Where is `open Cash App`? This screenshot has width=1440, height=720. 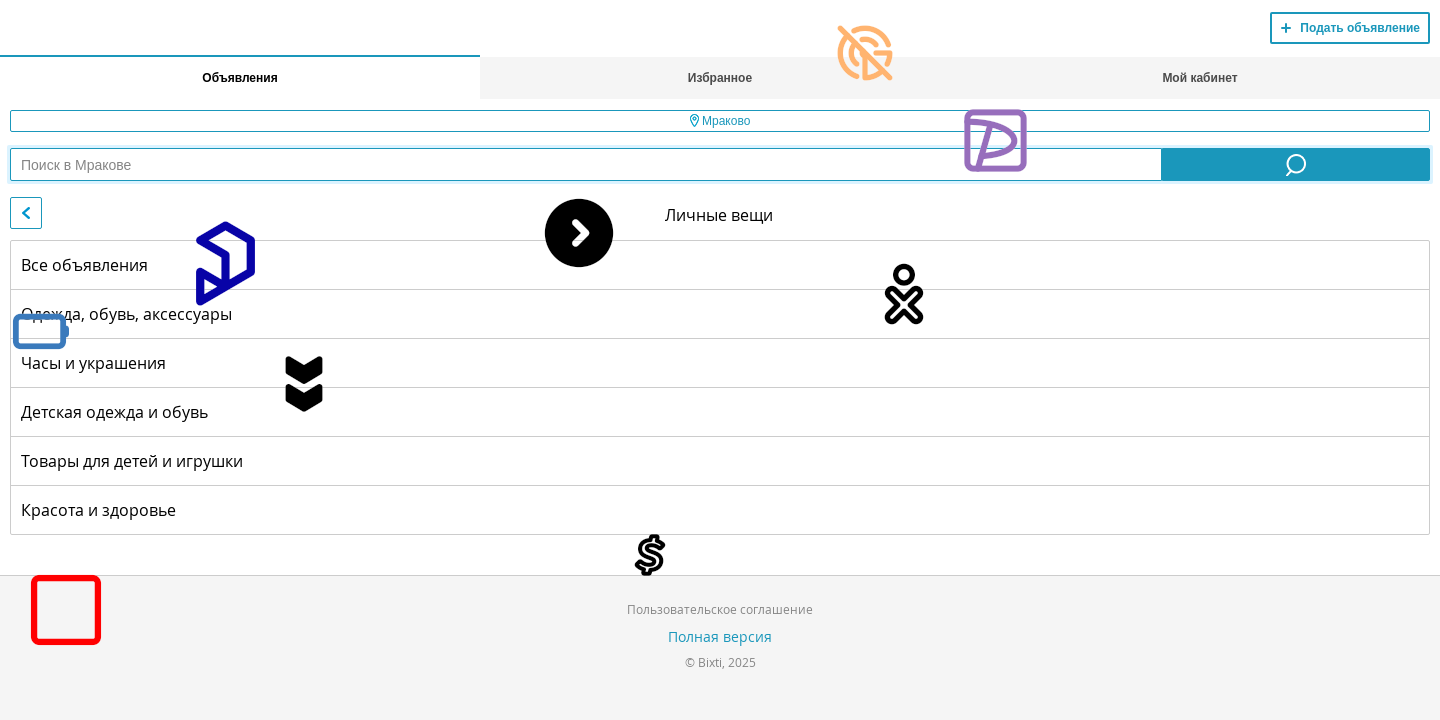 open Cash App is located at coordinates (650, 555).